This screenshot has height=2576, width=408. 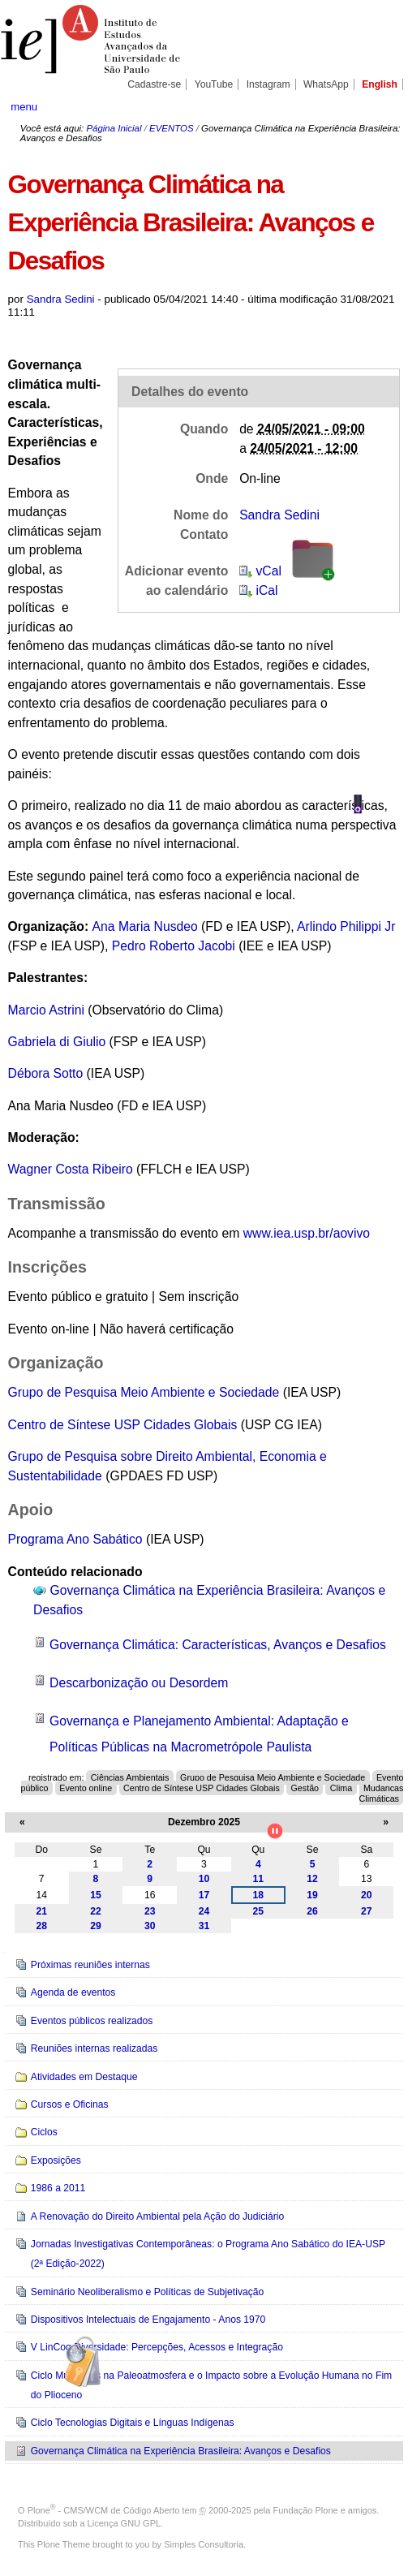 What do you see at coordinates (358, 804) in the screenshot?
I see `indicates a connected iPod nano device` at bounding box center [358, 804].